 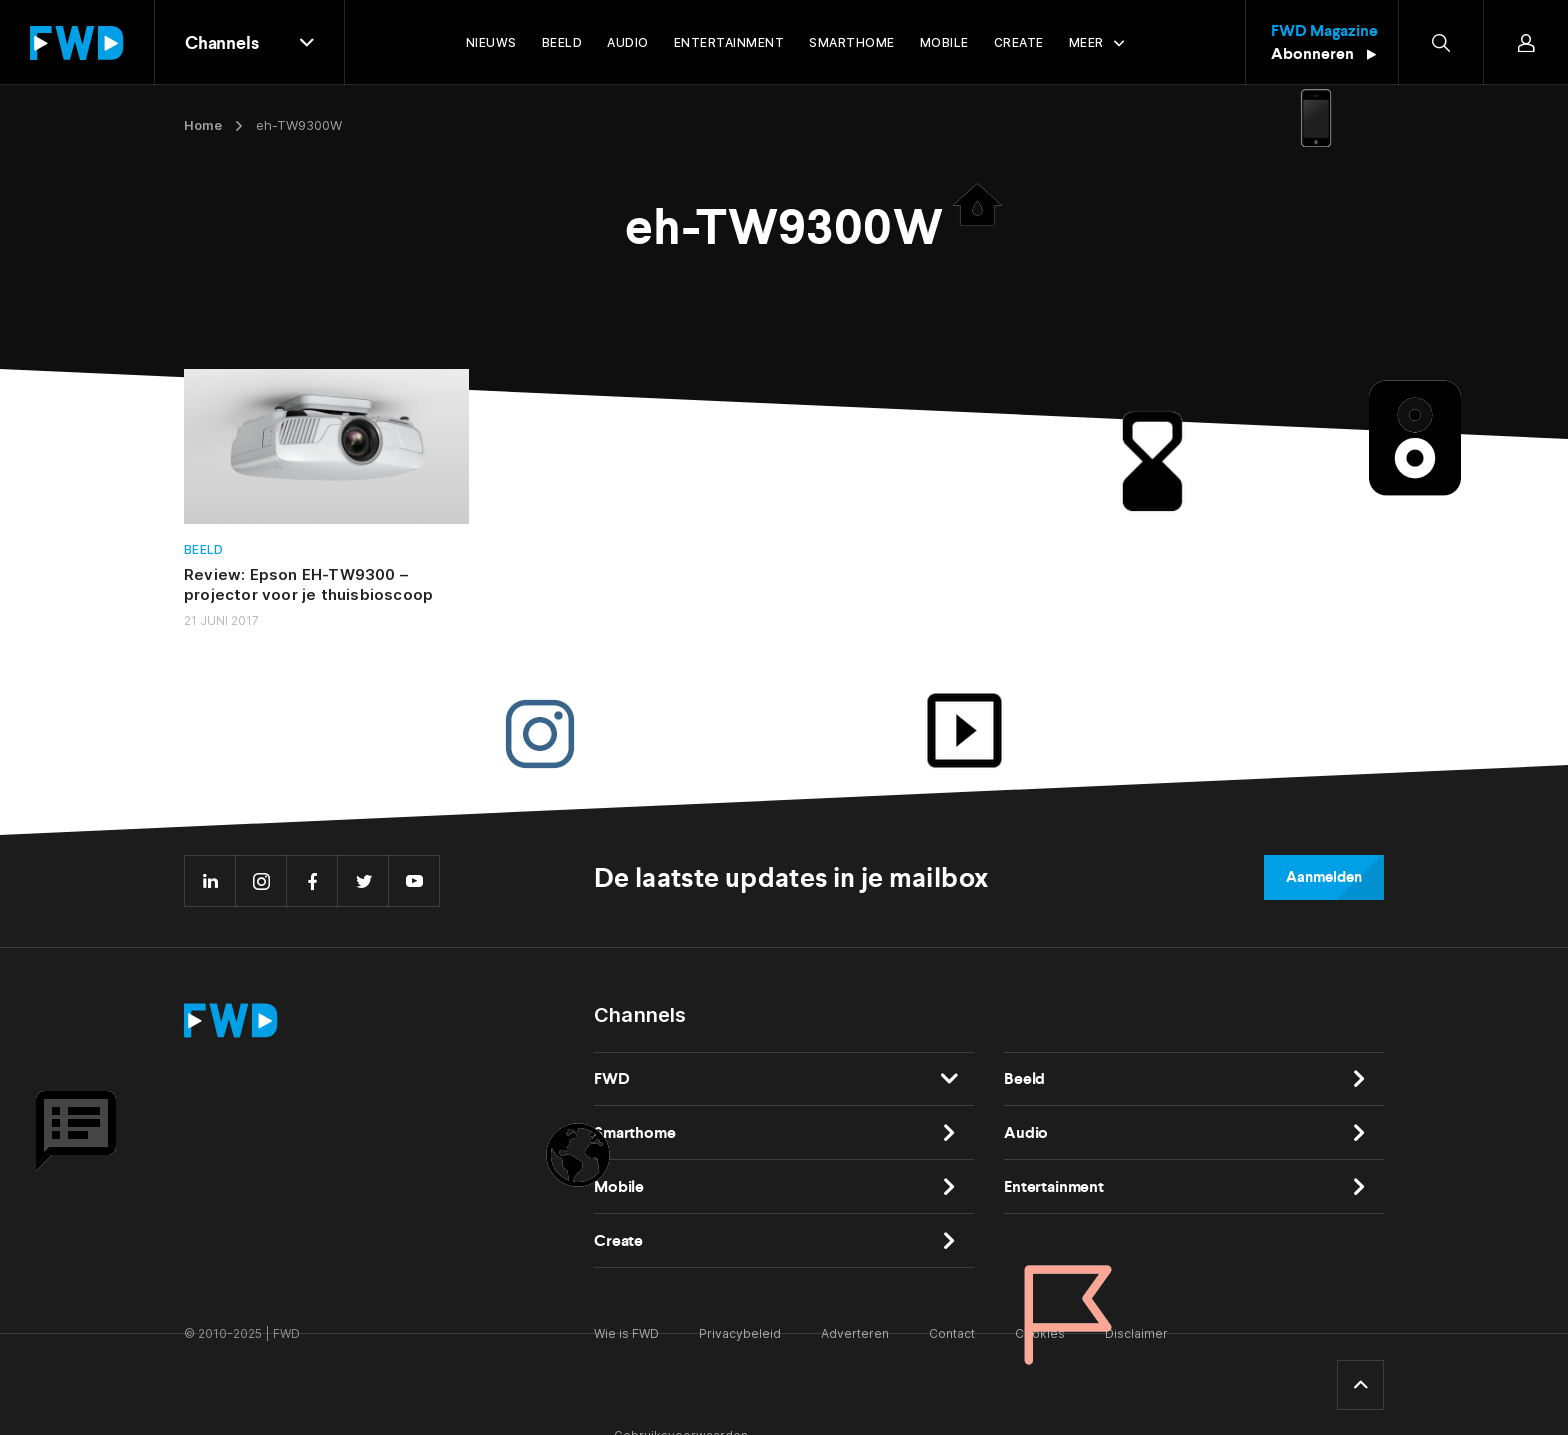 What do you see at coordinates (964, 730) in the screenshot?
I see `start a slideshow presentation` at bounding box center [964, 730].